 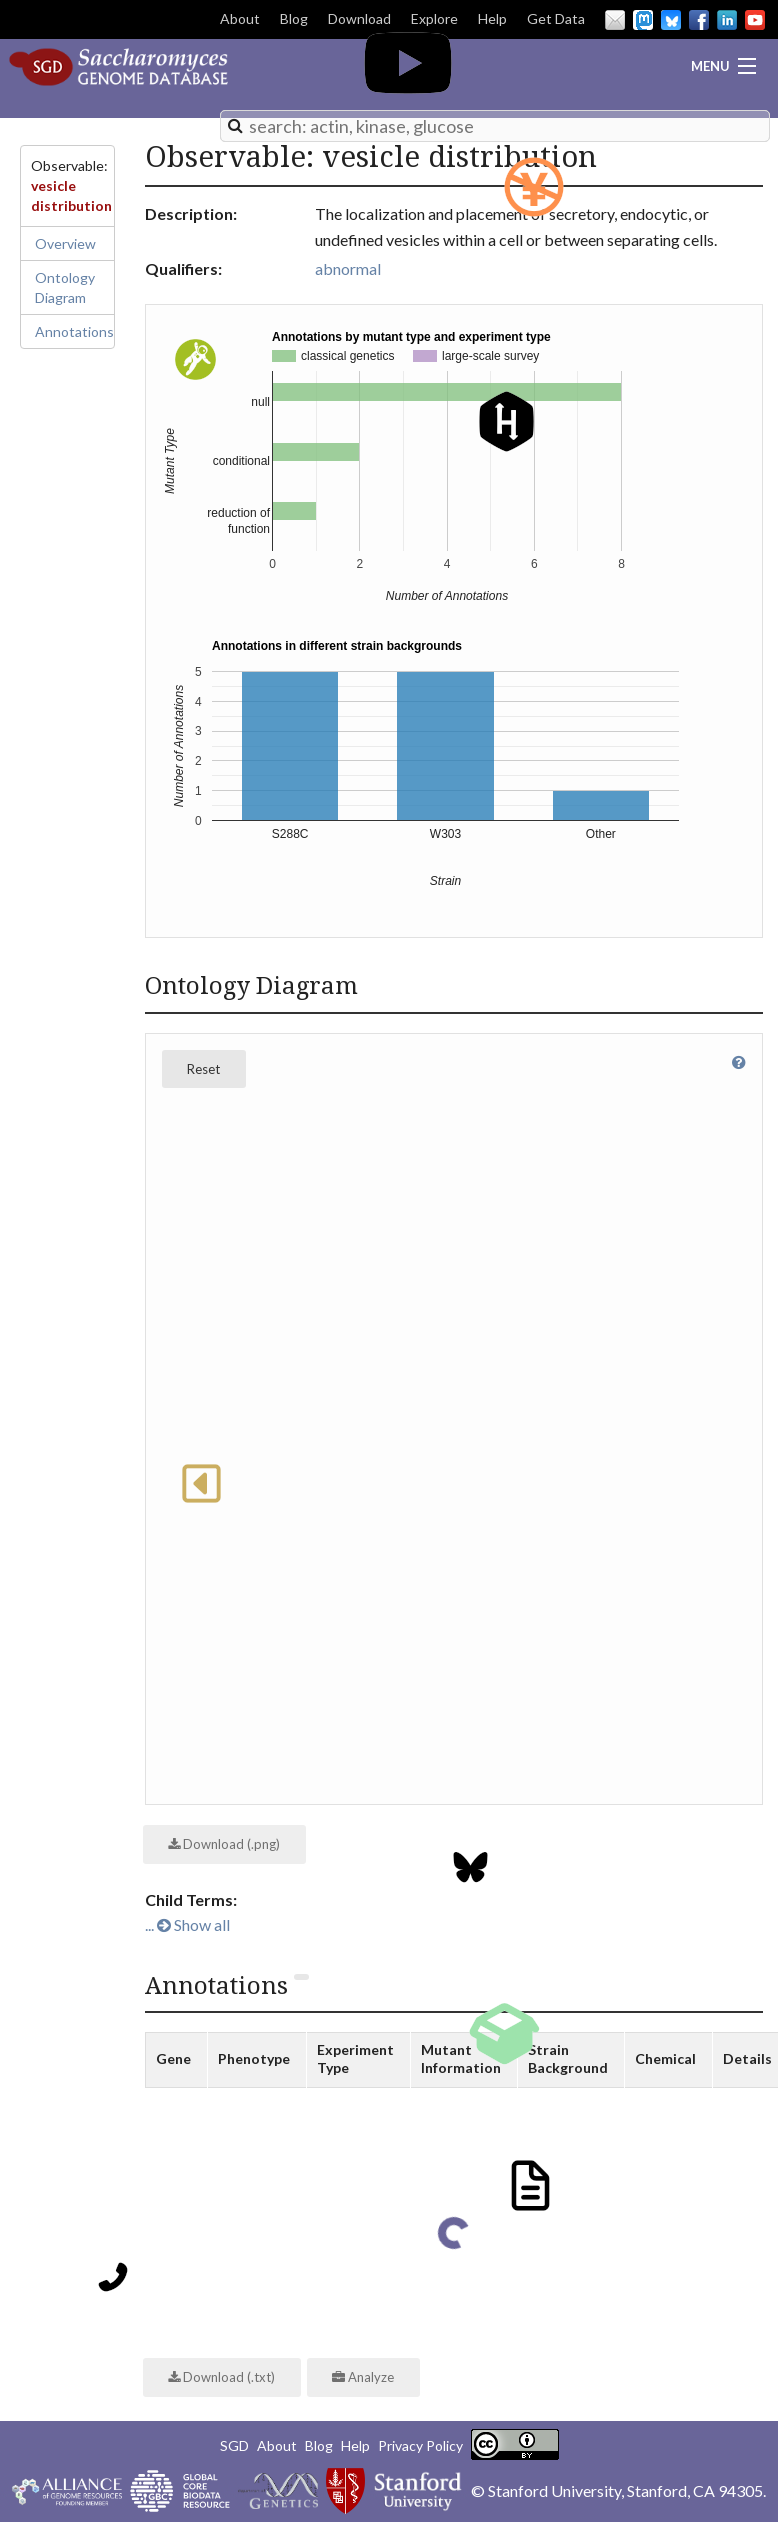 I want to click on navigate to the previous item or screen, so click(x=201, y=1483).